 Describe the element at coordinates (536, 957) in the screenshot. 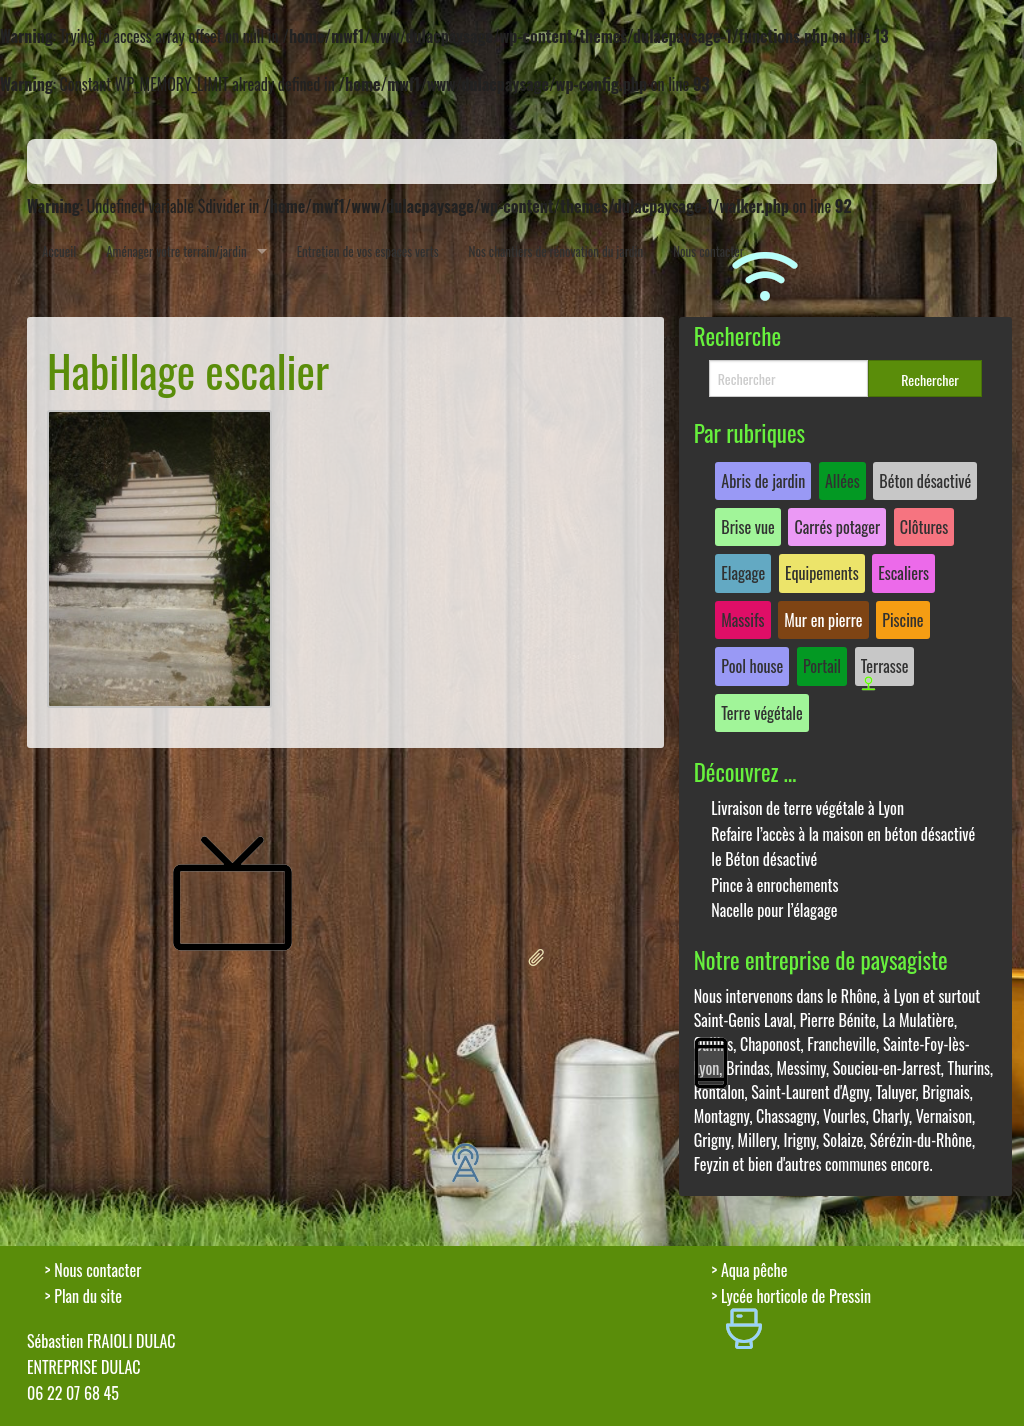

I see `attach a file to your message` at that location.